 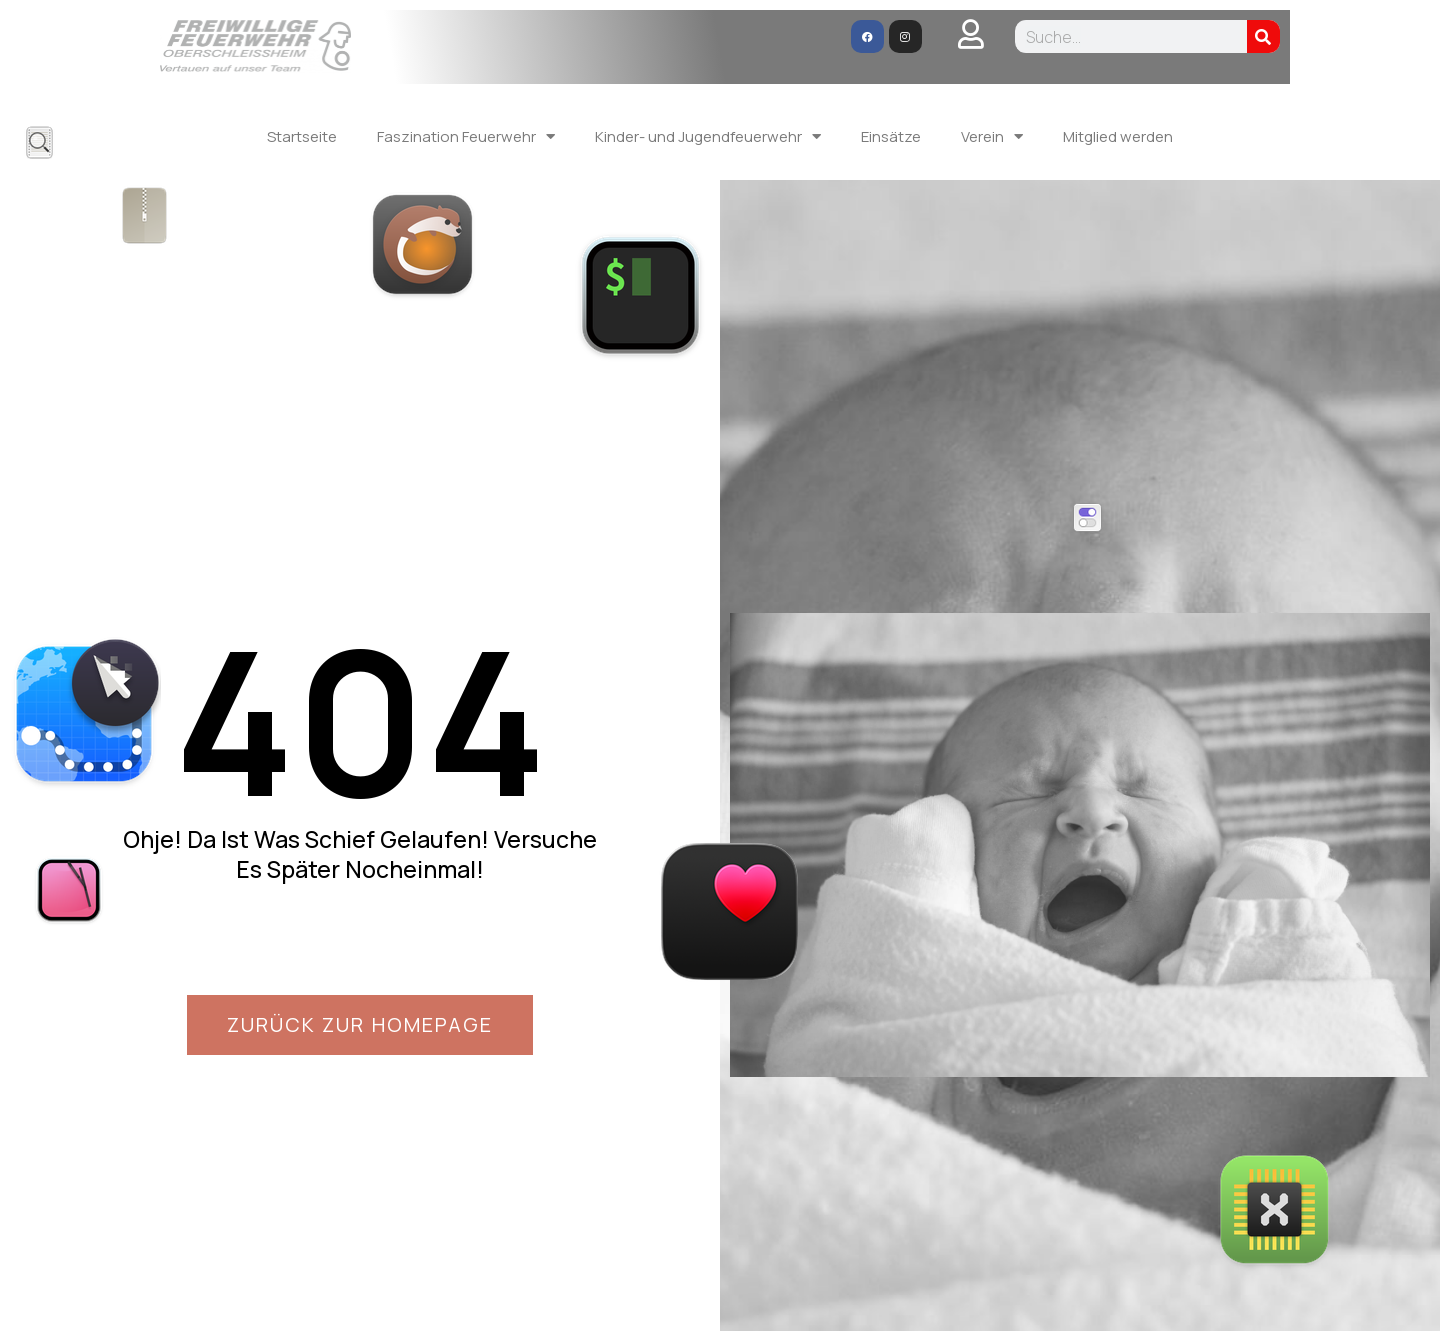 I want to click on open the archive manager application, so click(x=144, y=215).